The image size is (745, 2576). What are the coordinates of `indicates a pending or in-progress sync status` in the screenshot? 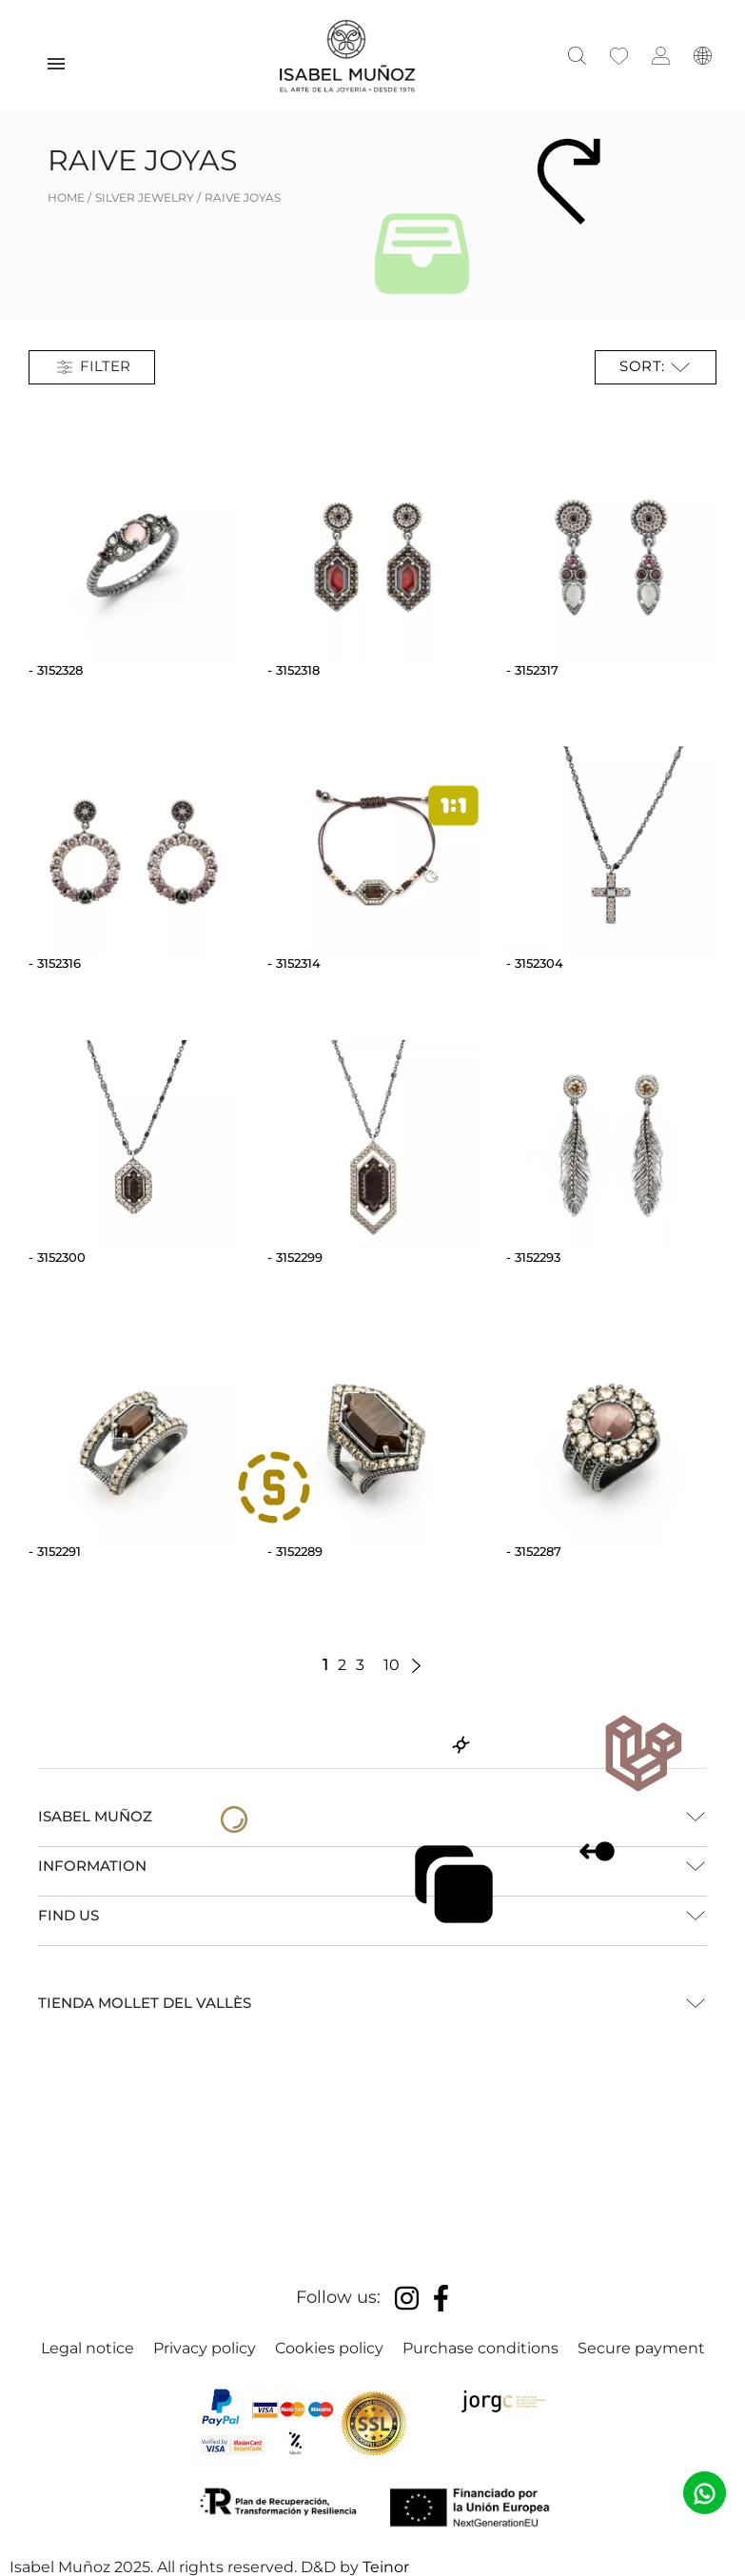 It's located at (274, 1487).